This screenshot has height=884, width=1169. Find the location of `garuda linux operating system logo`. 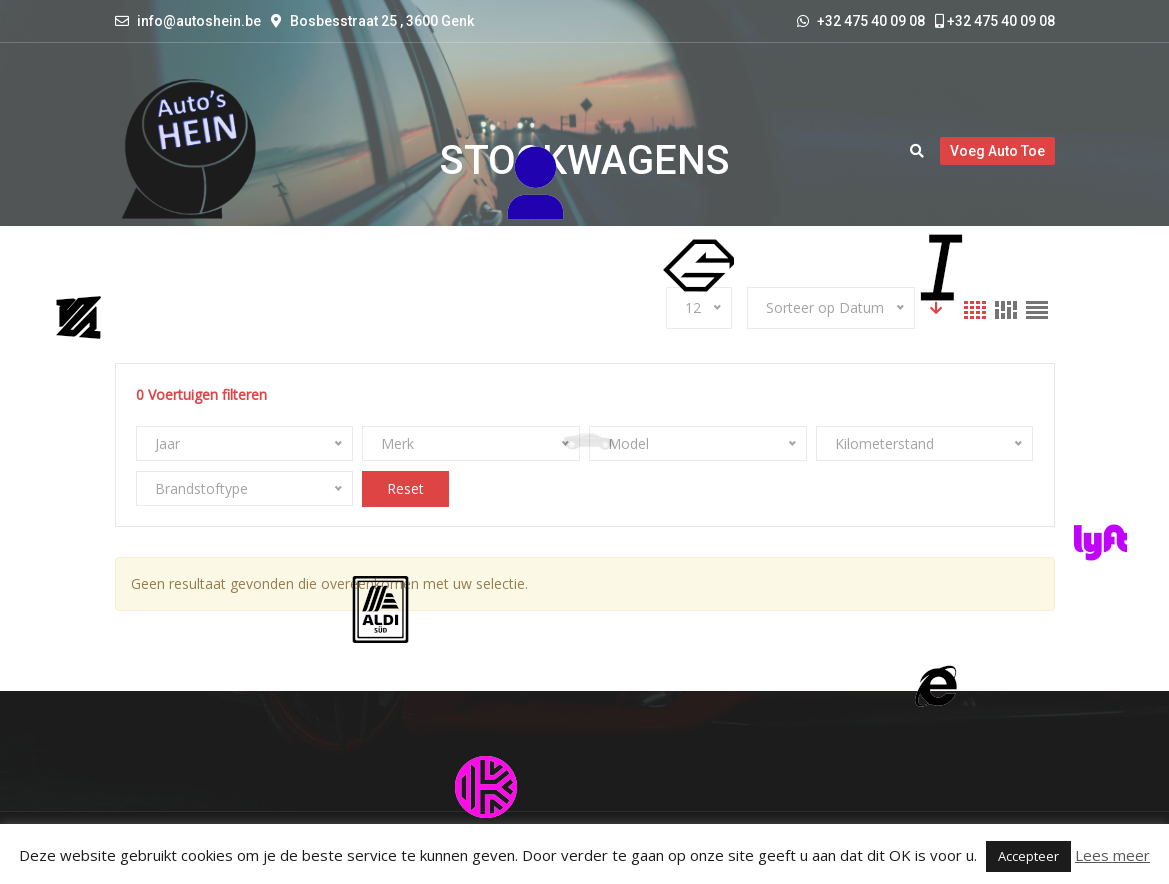

garuda linux operating system logo is located at coordinates (698, 265).